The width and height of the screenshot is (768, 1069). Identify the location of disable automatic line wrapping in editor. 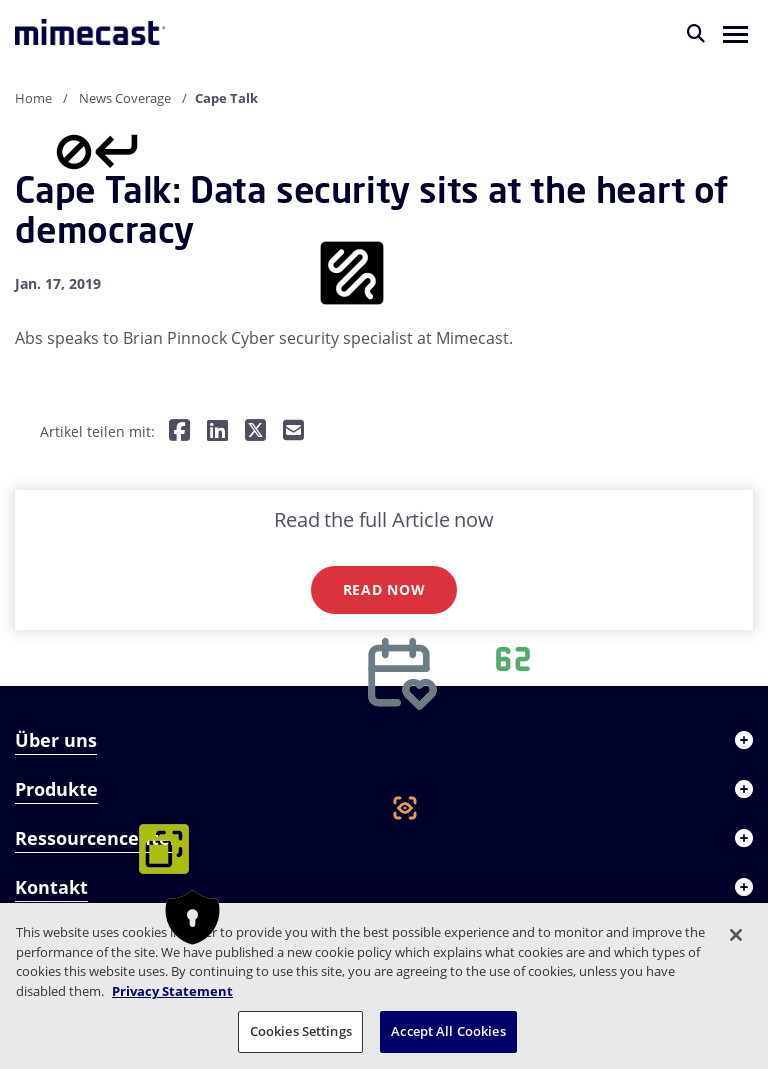
(97, 152).